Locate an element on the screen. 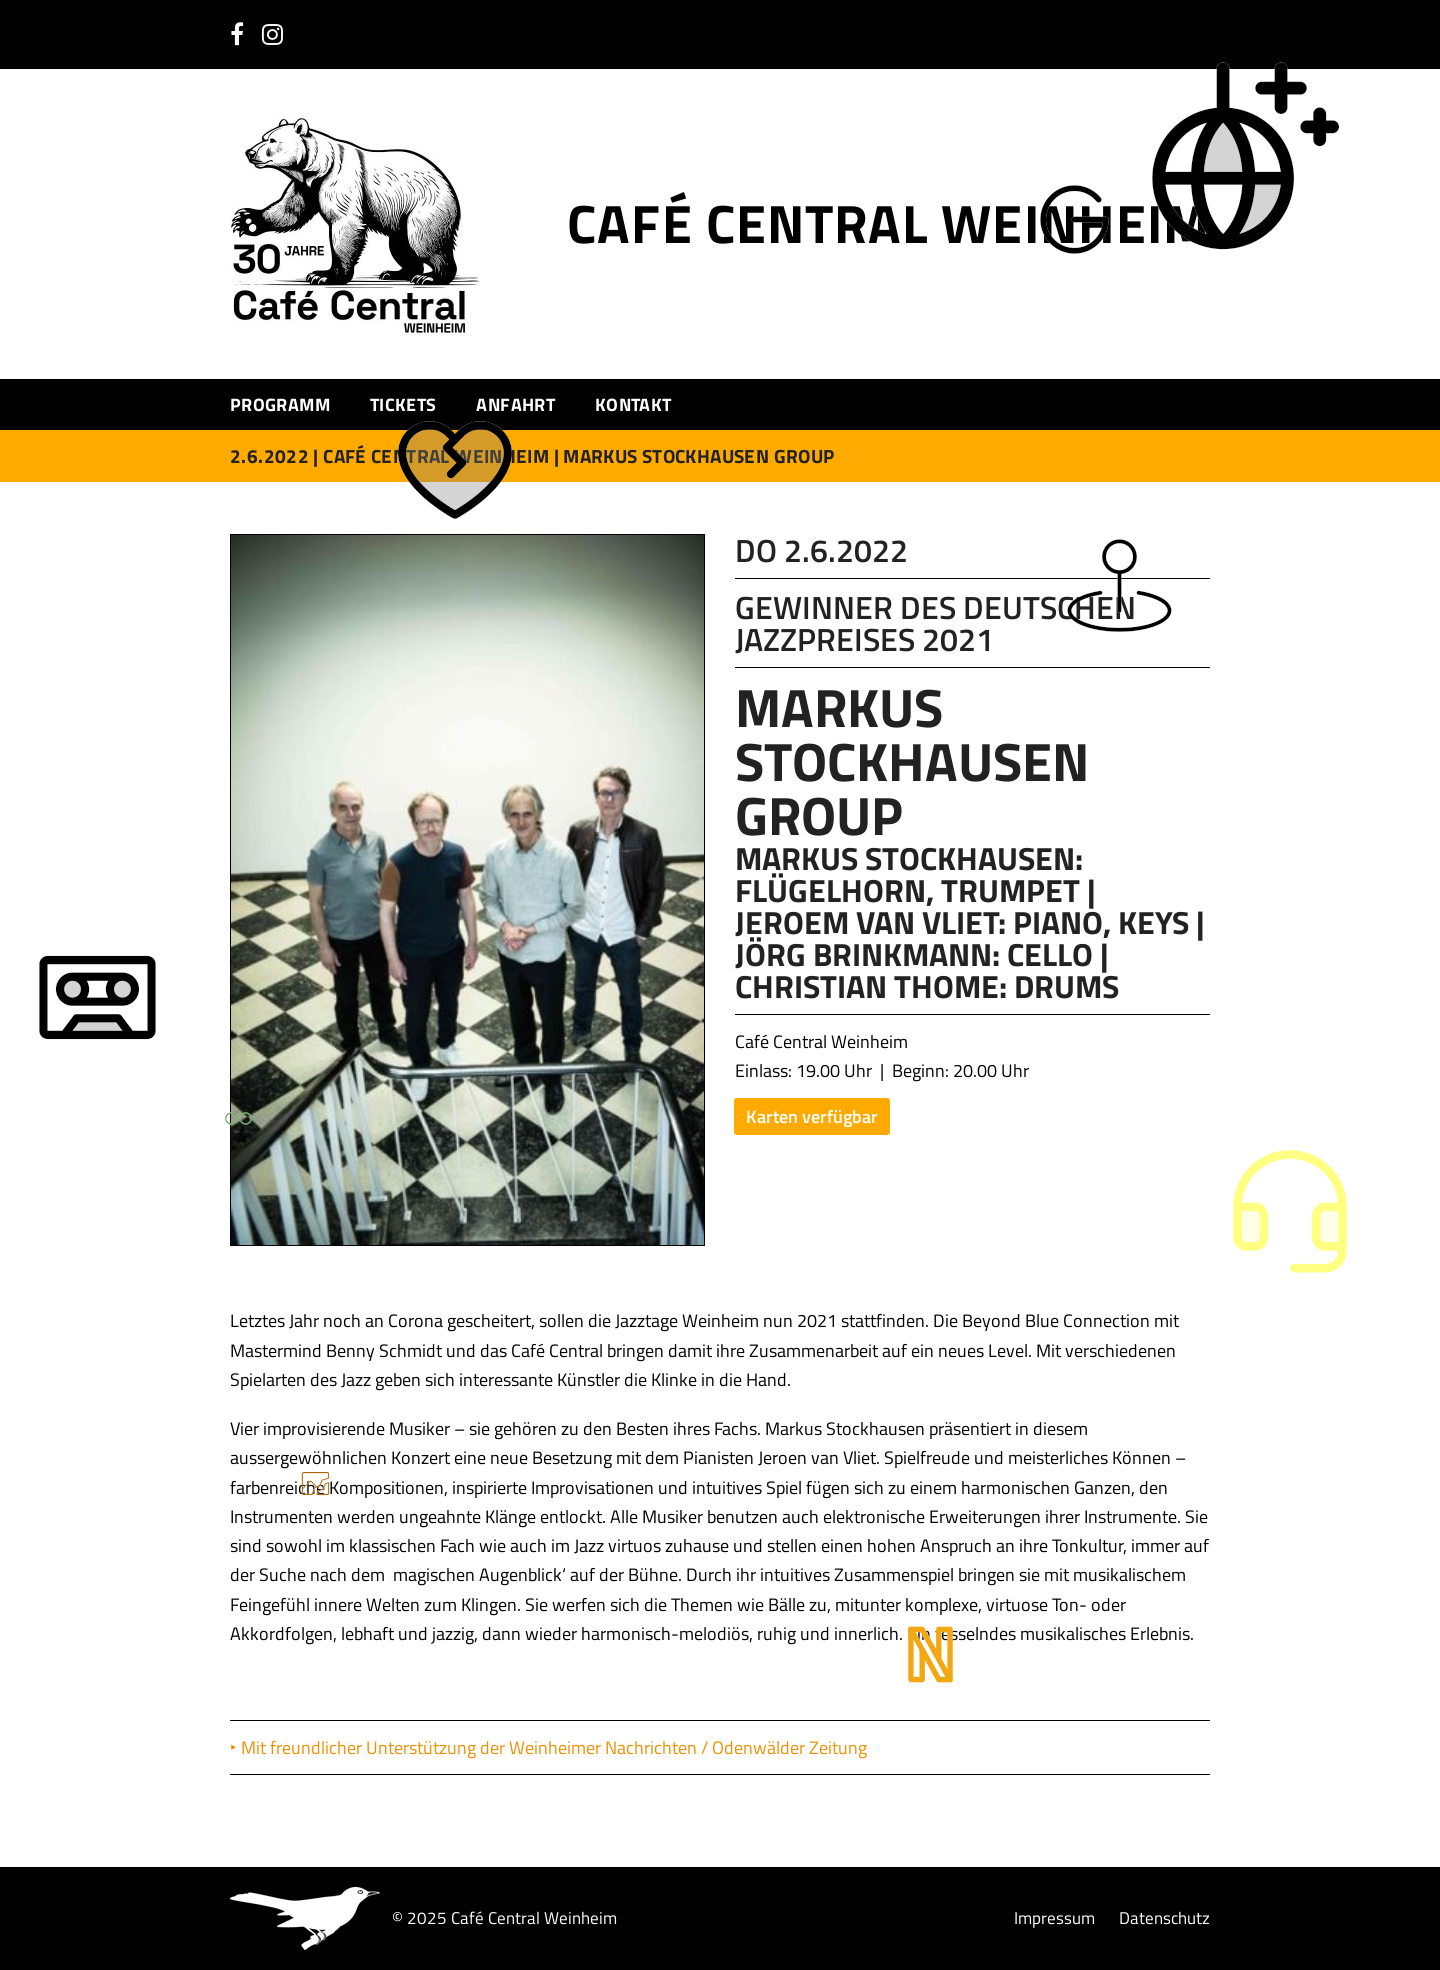 The width and height of the screenshot is (1440, 1970). sign in with Google is located at coordinates (1074, 219).